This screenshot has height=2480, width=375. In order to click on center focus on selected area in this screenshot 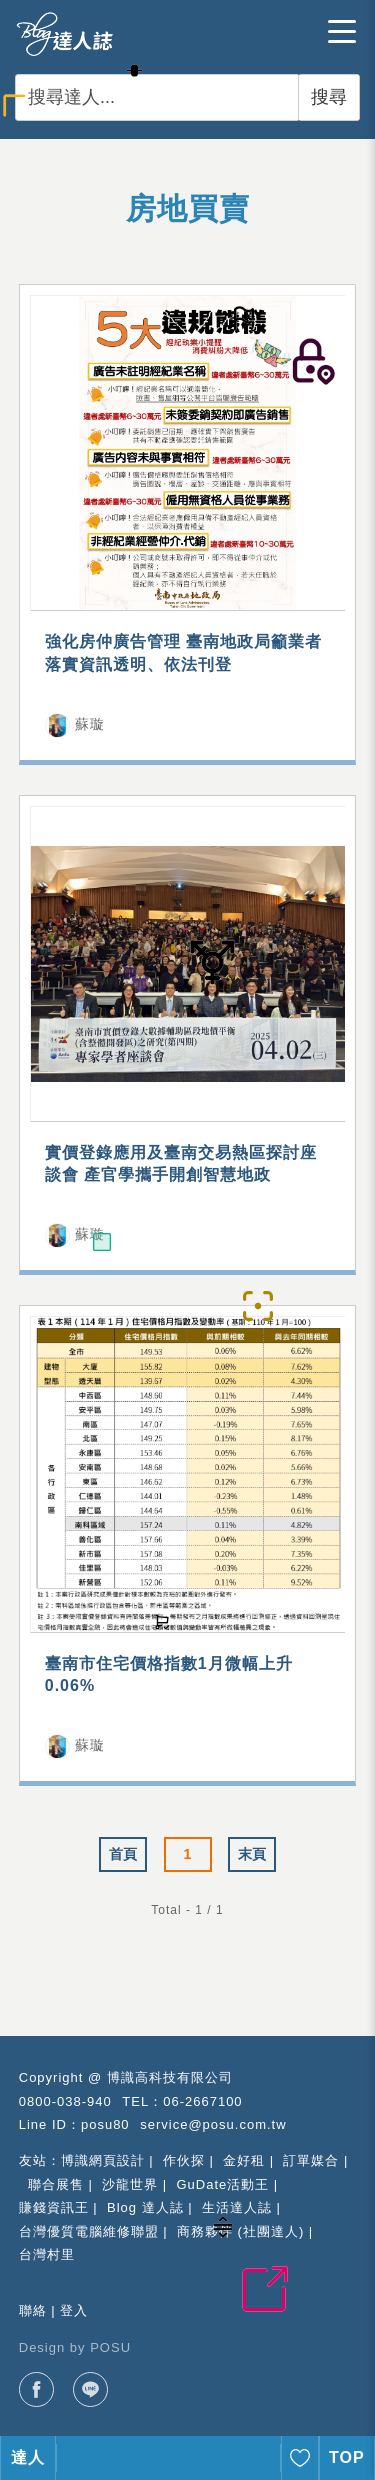, I will do `click(258, 1306)`.